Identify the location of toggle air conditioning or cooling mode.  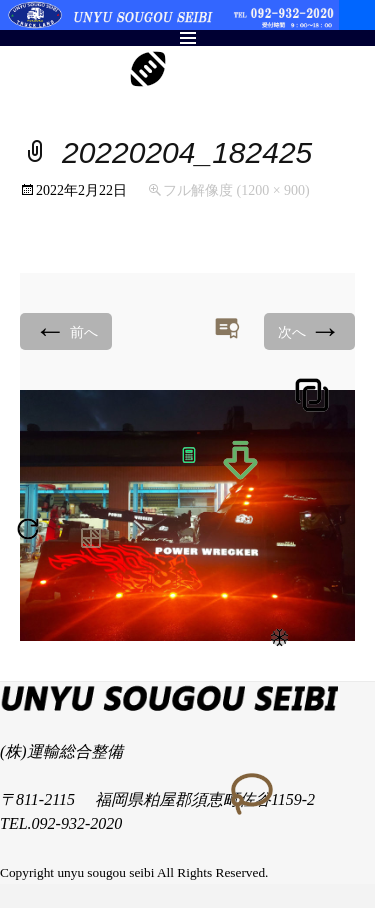
(279, 637).